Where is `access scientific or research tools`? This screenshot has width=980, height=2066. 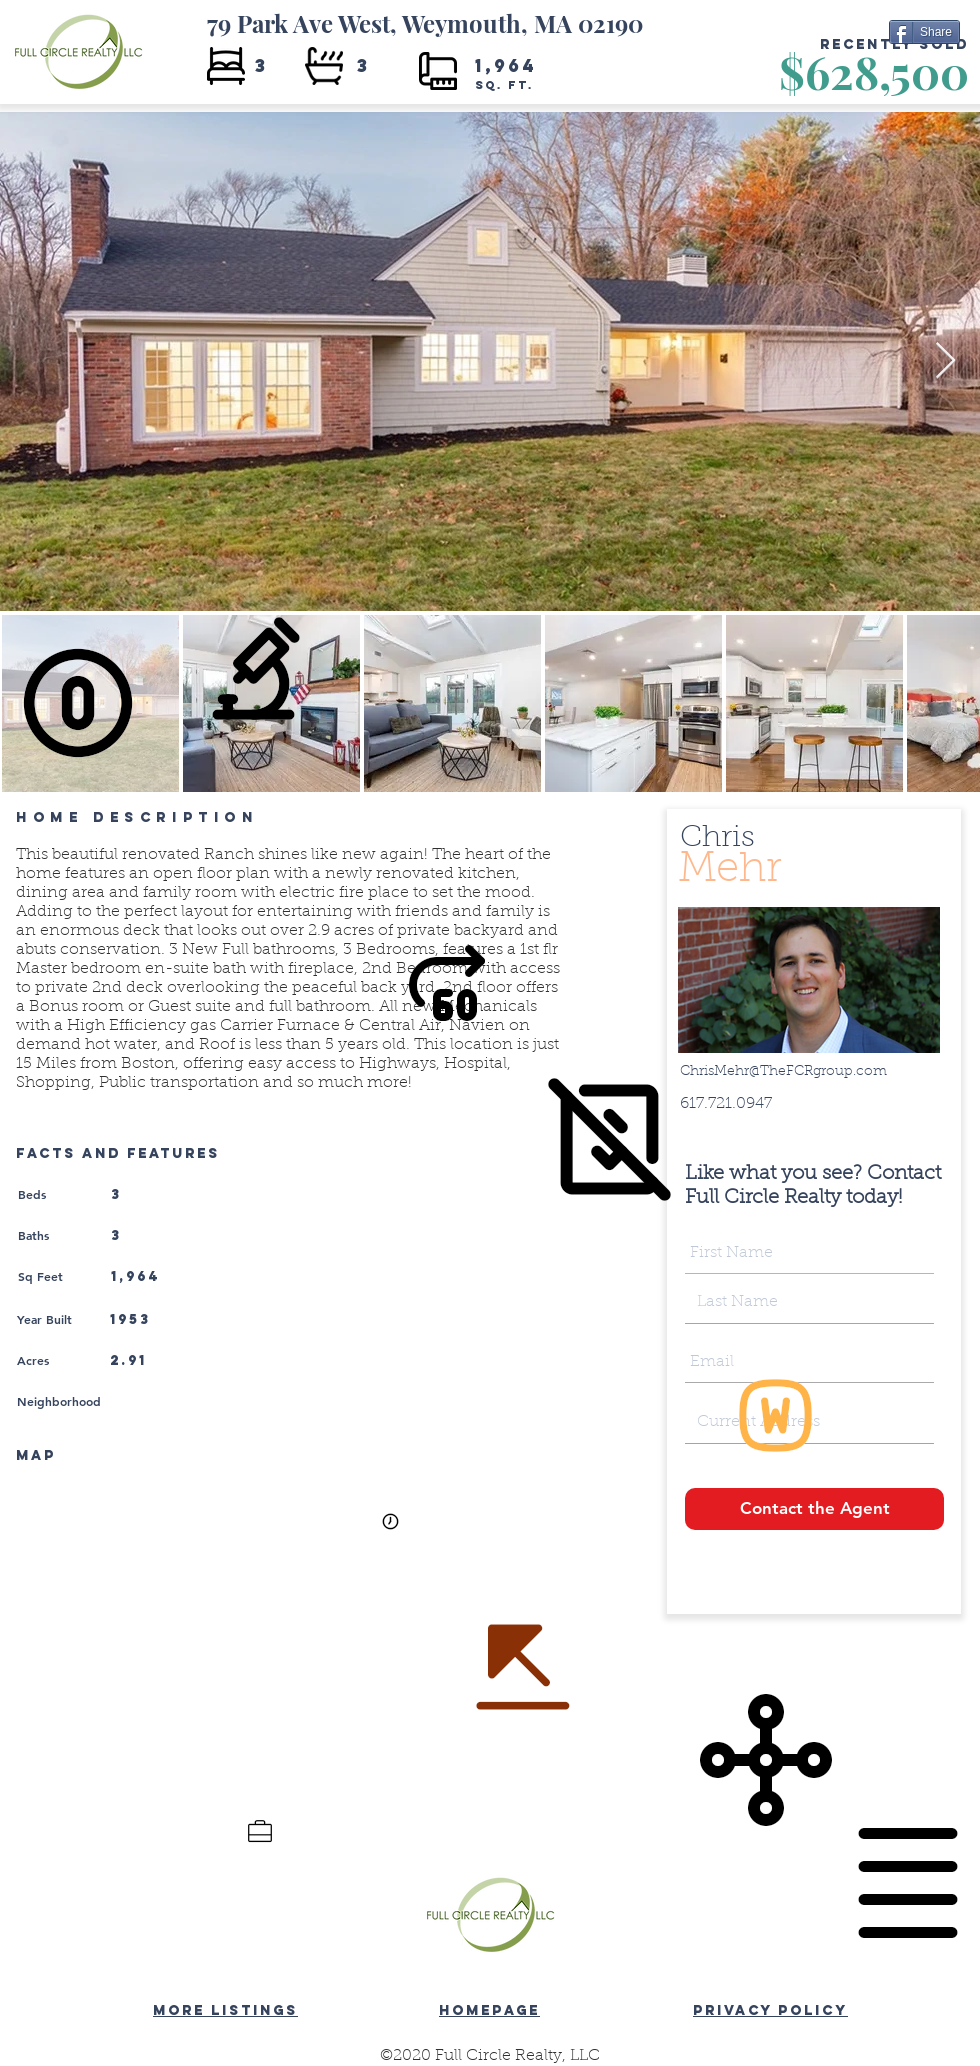
access scientific or research tools is located at coordinates (253, 668).